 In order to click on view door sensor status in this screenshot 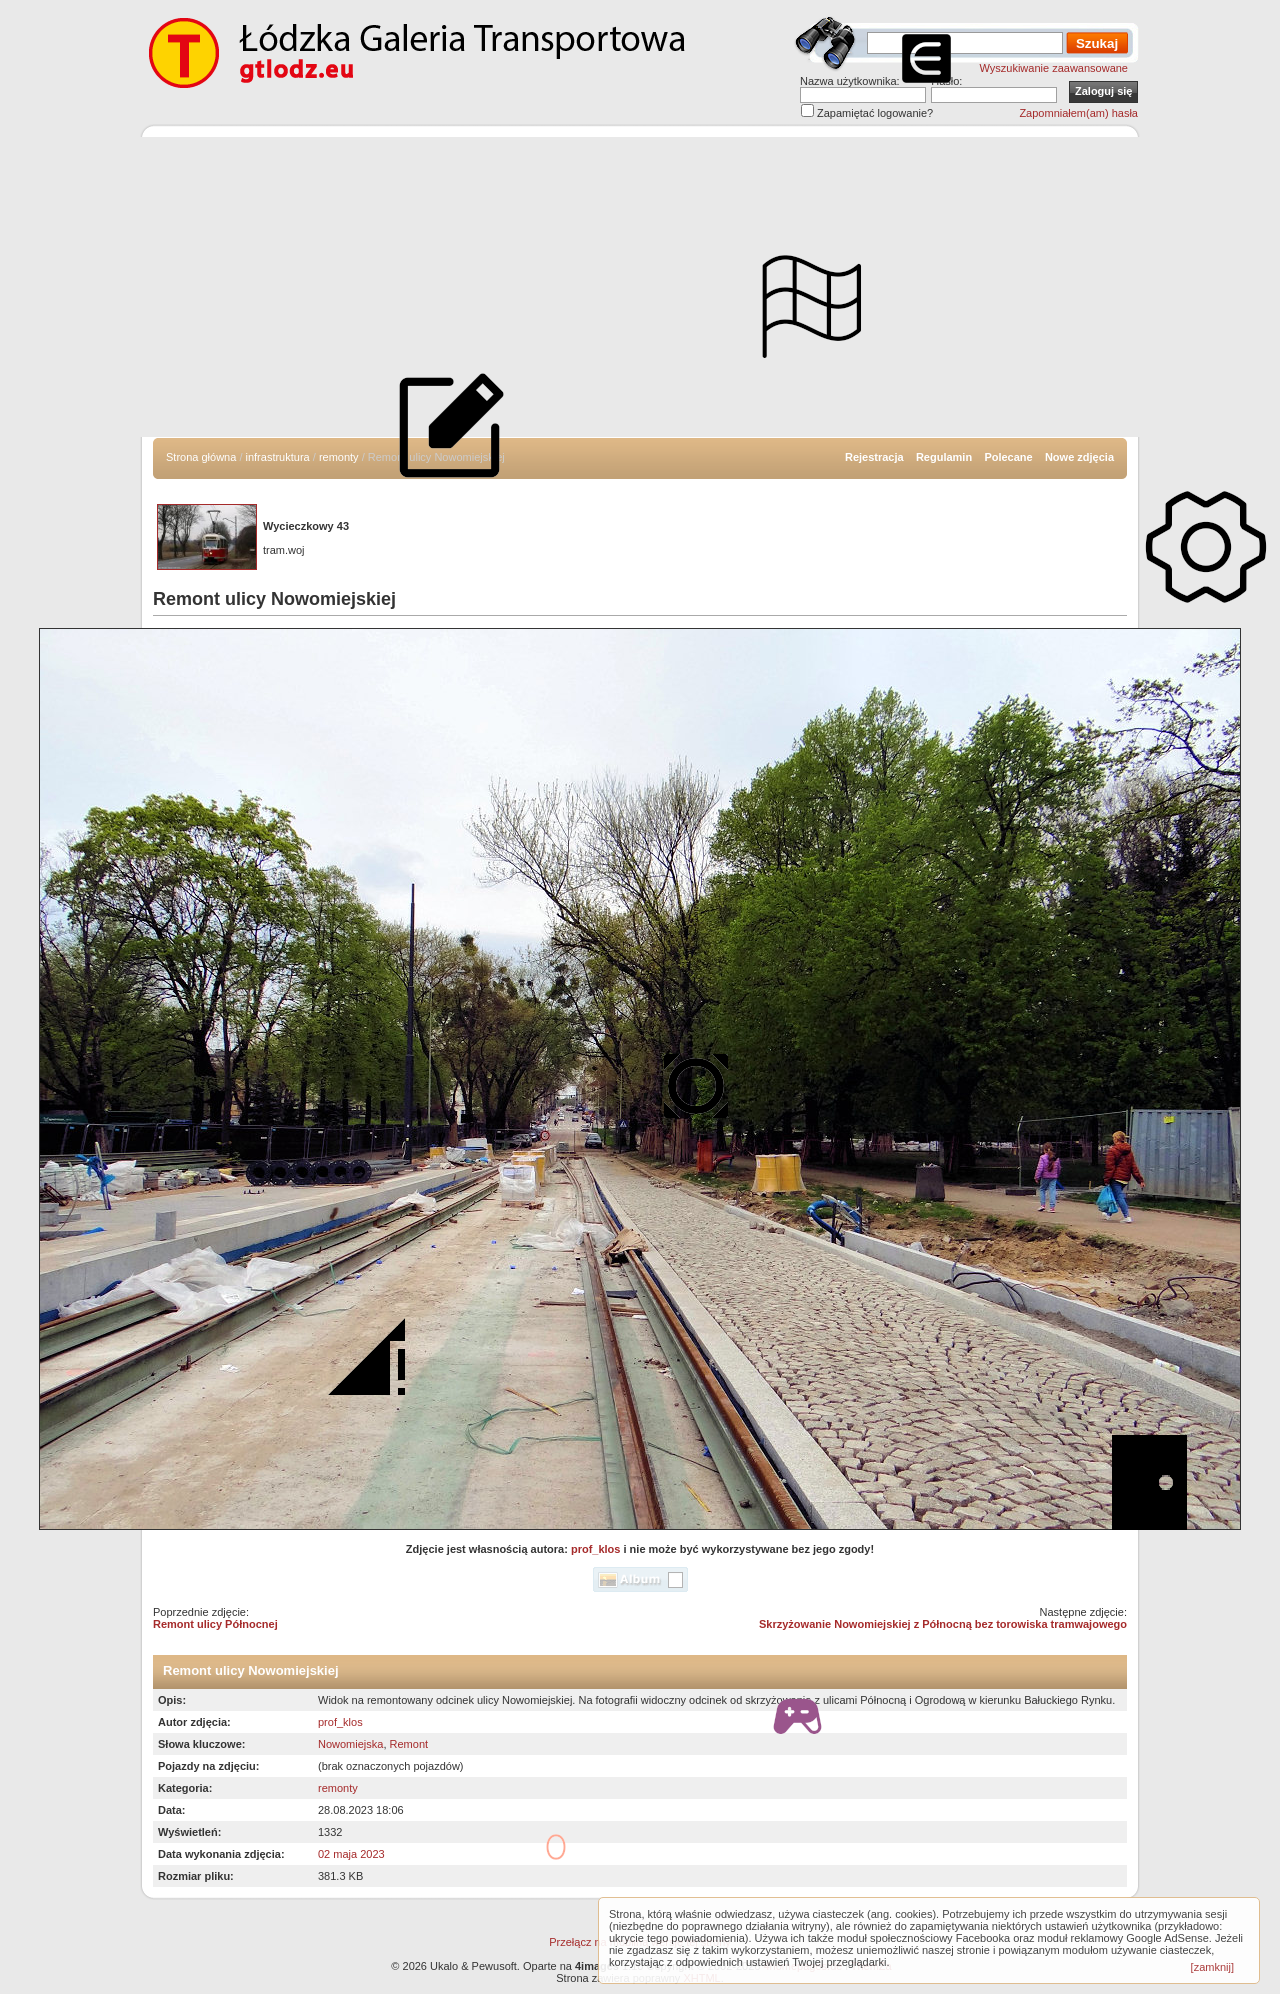, I will do `click(1149, 1482)`.